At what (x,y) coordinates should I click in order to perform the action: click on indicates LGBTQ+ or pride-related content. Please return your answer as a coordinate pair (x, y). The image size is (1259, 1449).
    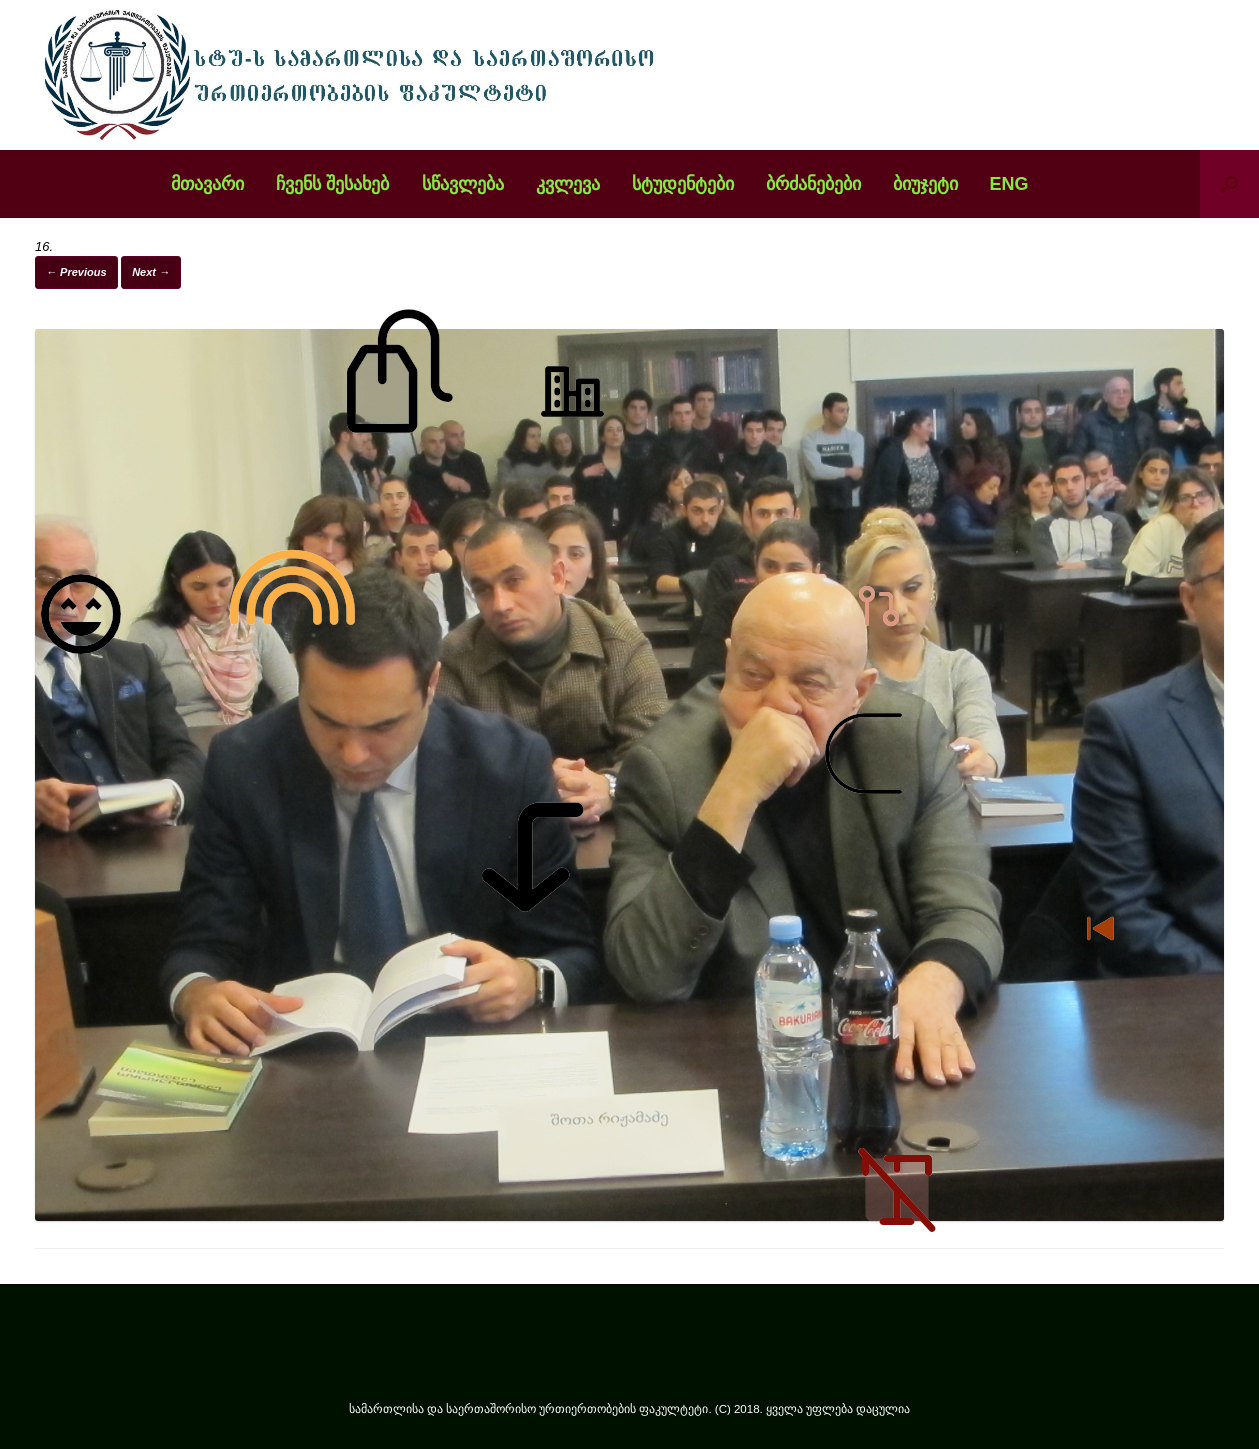
    Looking at the image, I should click on (292, 591).